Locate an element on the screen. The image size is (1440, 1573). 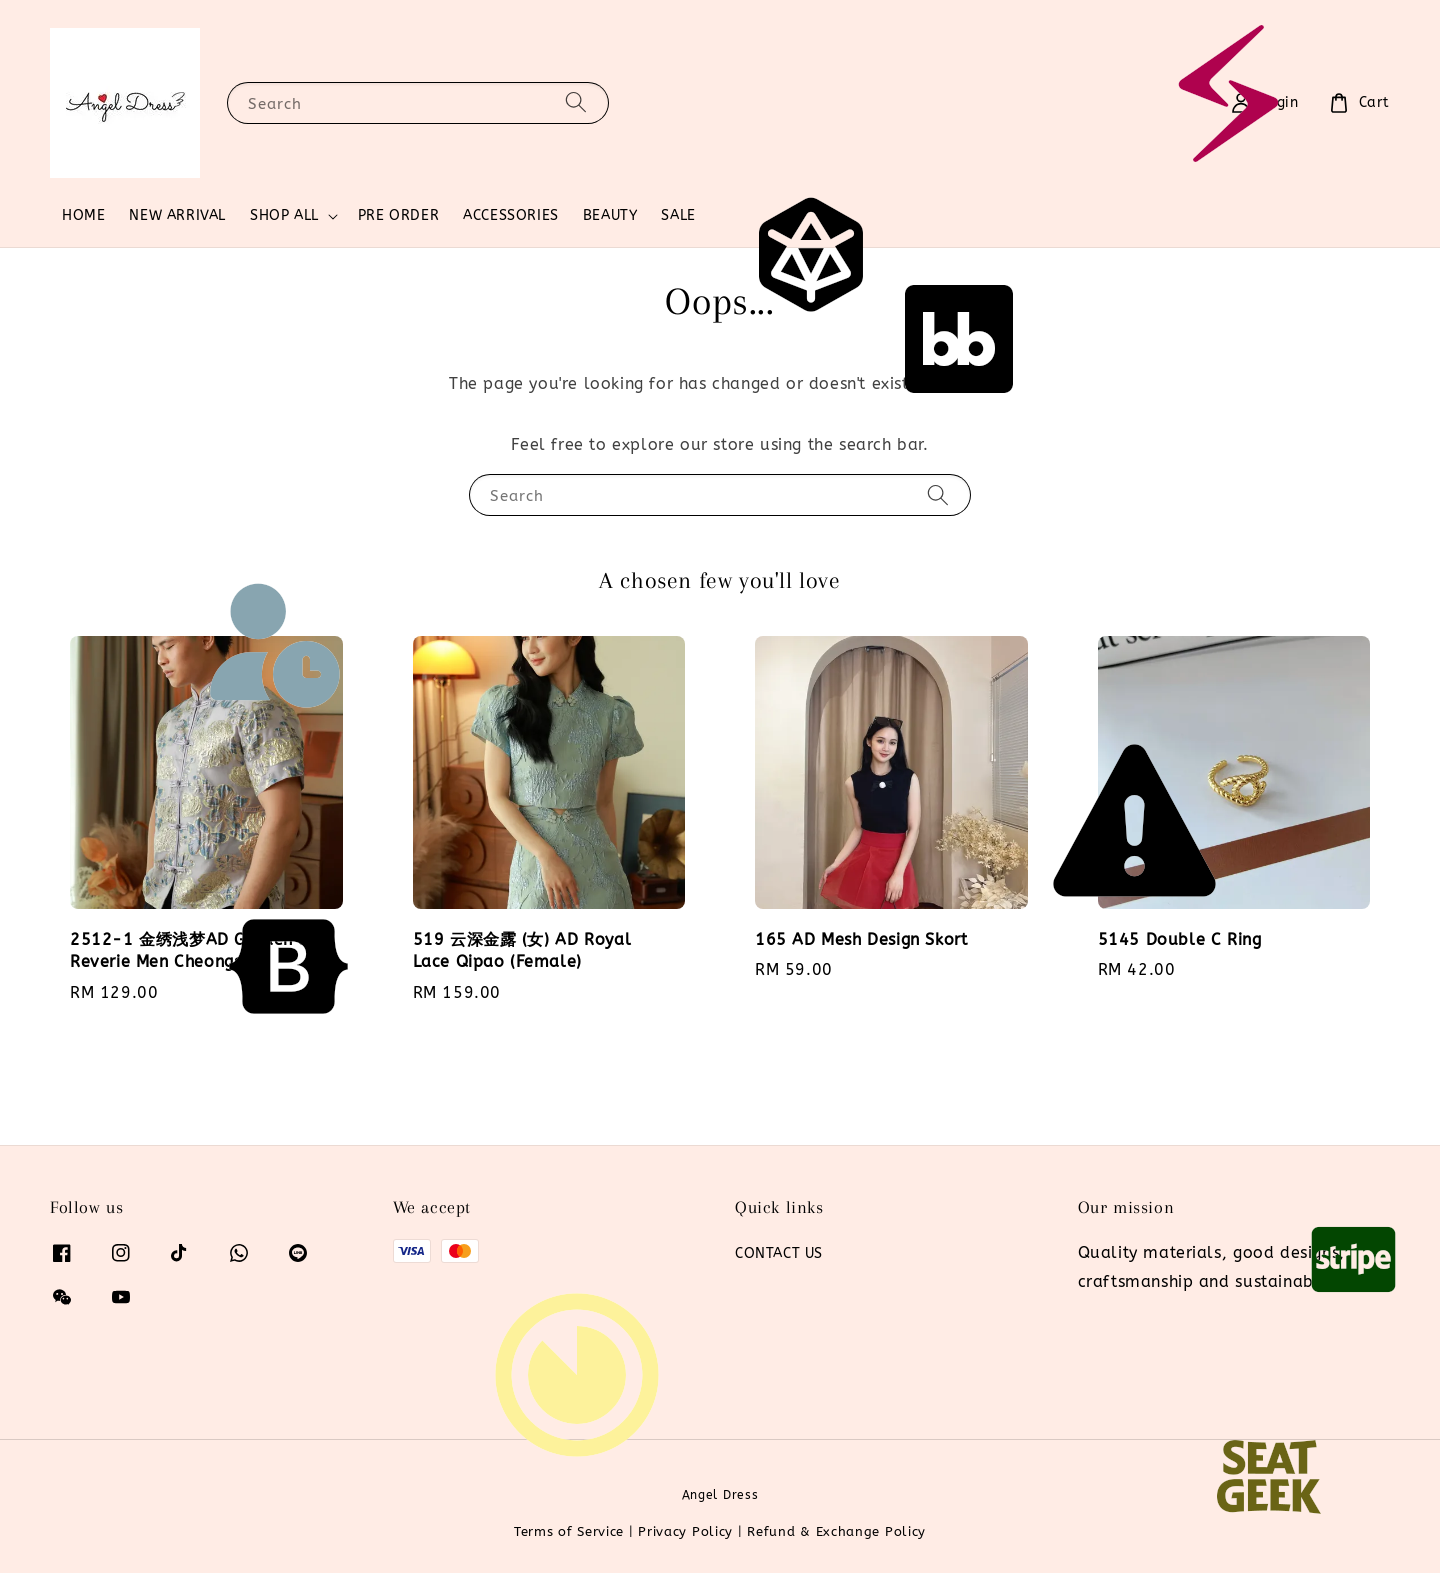
access tabletop gaming or RPG features is located at coordinates (811, 253).